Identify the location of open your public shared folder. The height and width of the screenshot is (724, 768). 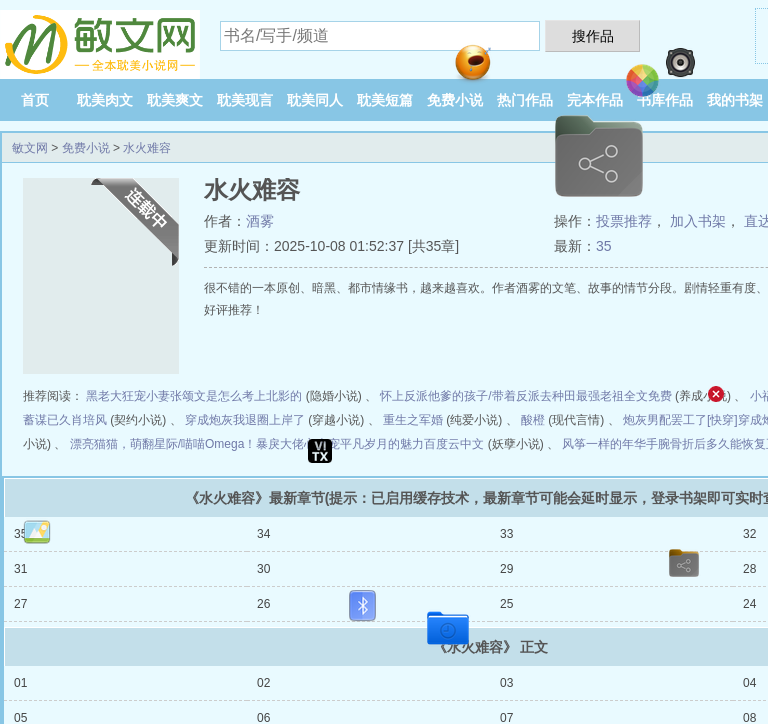
(599, 156).